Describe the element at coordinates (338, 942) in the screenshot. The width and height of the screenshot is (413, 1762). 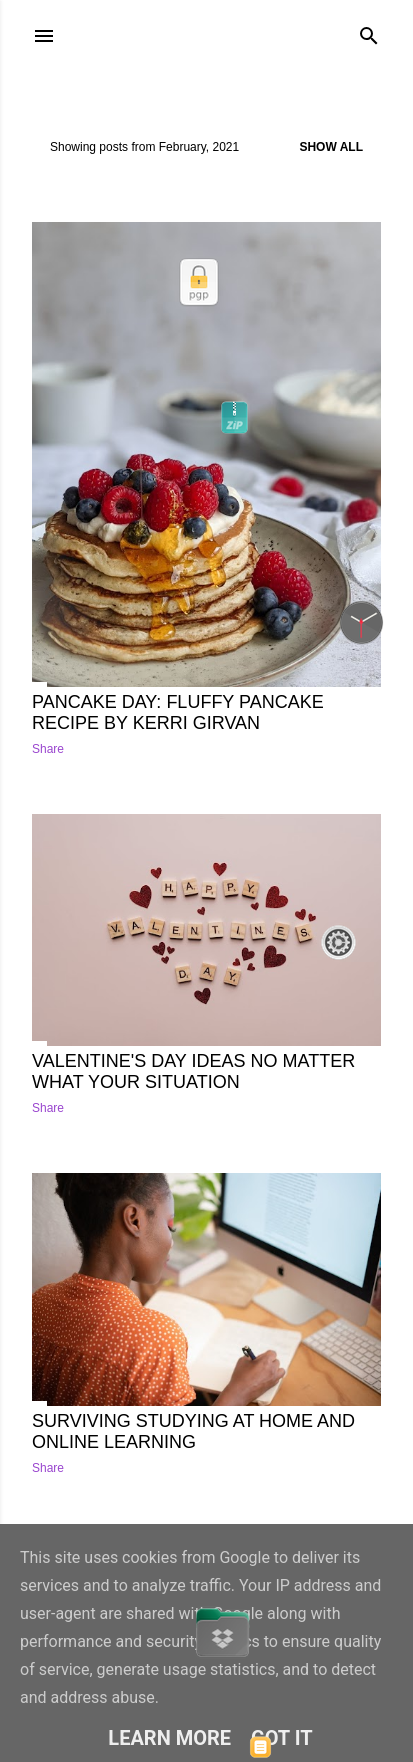
I see `access settings or properties` at that location.